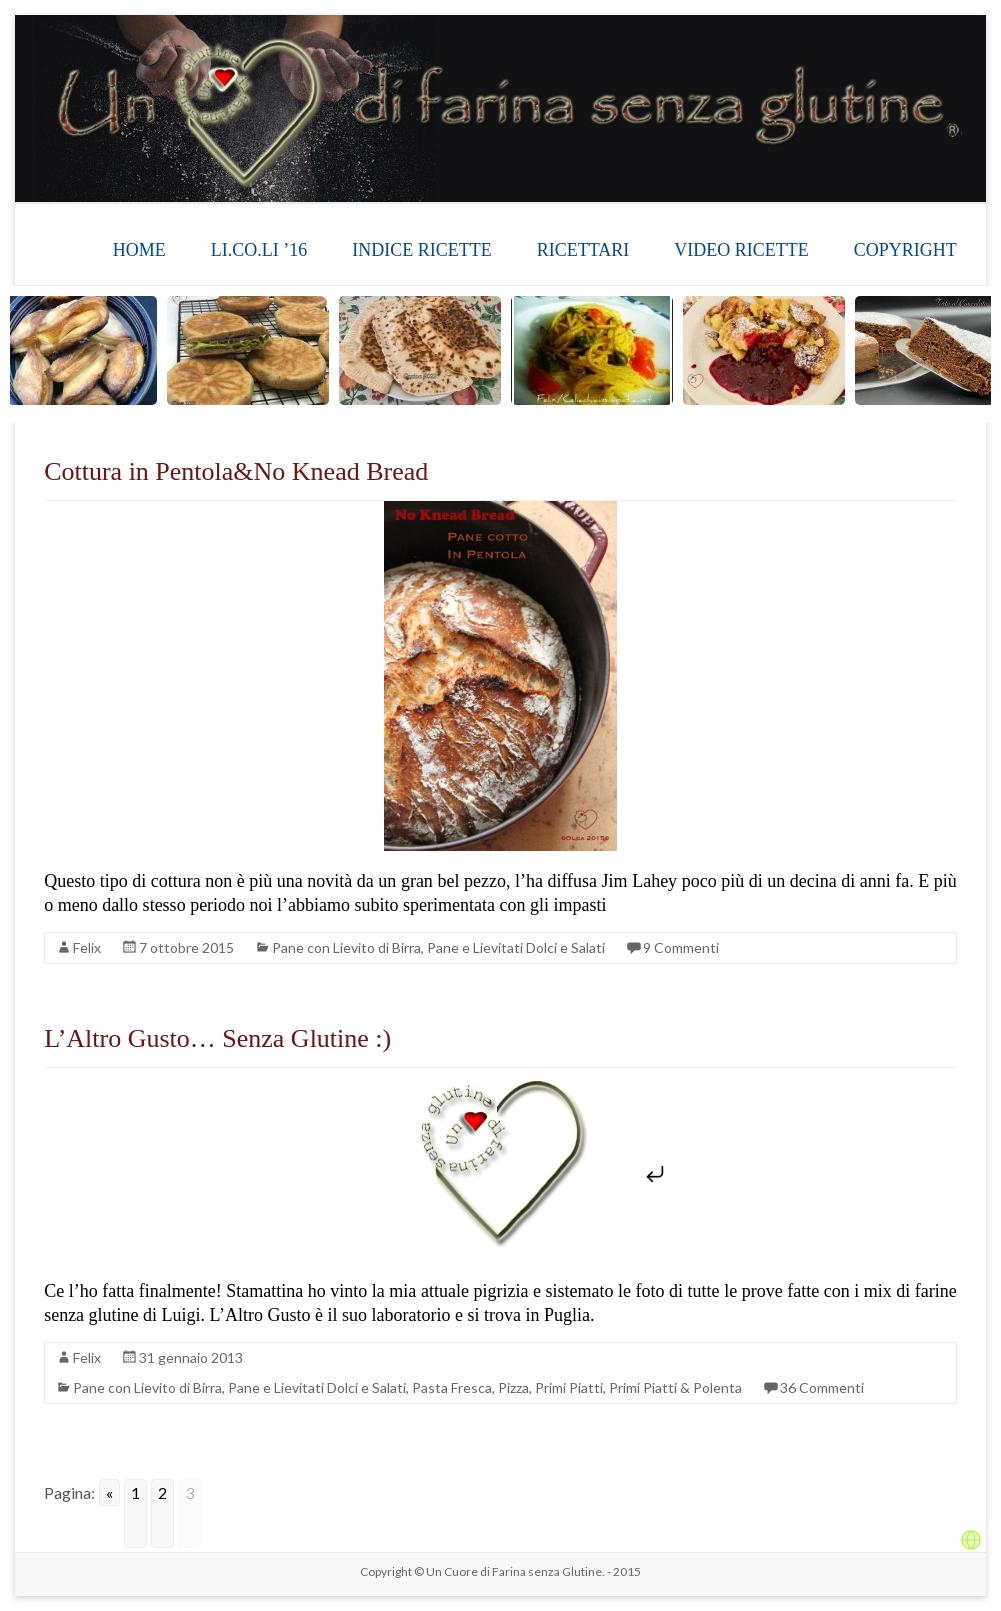  What do you see at coordinates (971, 1540) in the screenshot?
I see `switch to global or worldwide view` at bounding box center [971, 1540].